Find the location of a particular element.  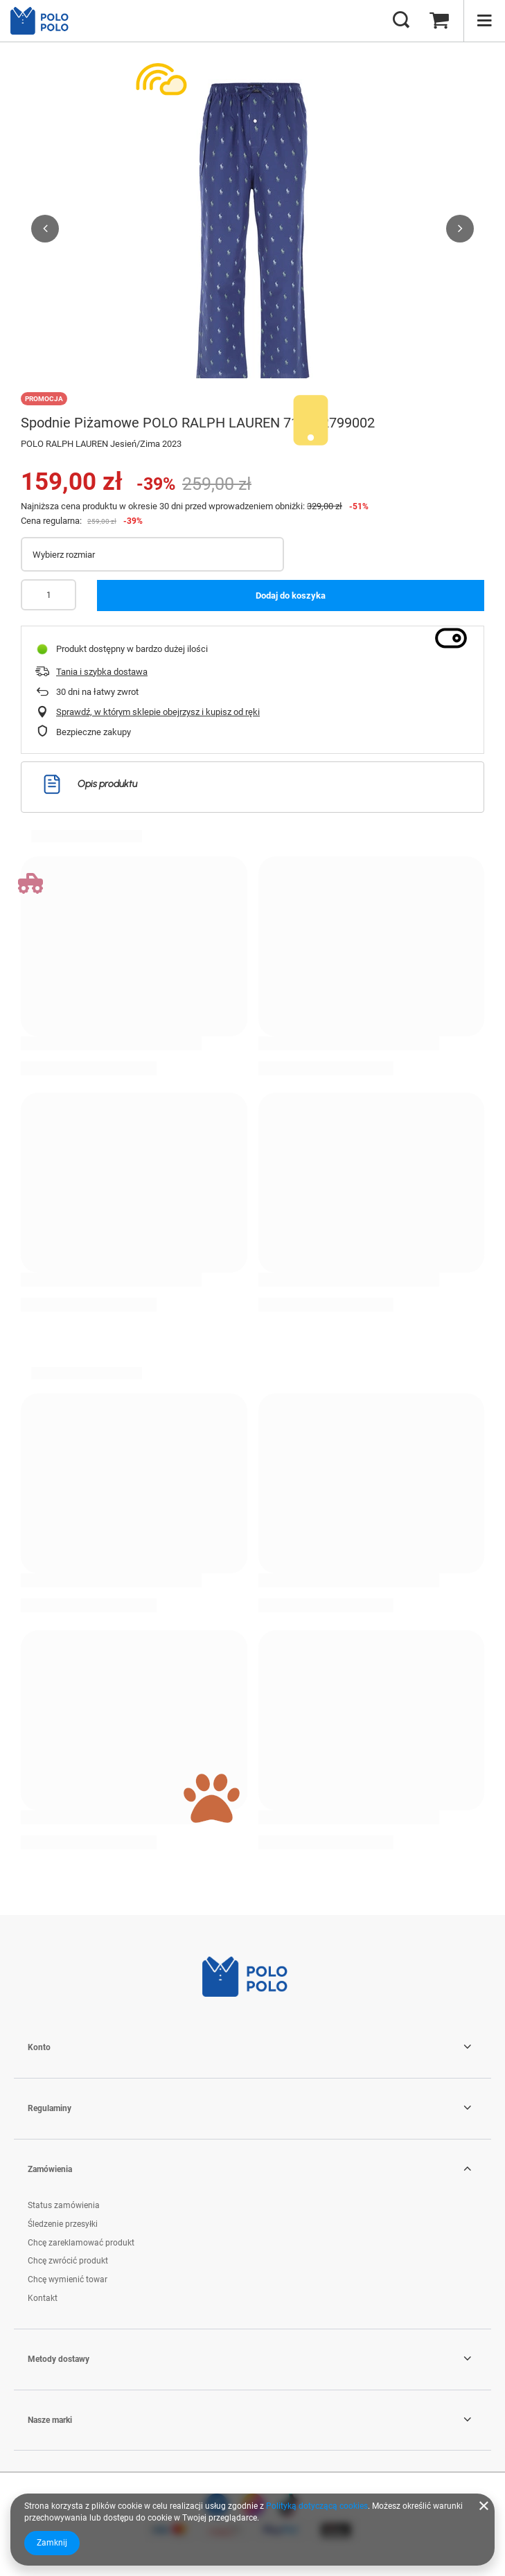

toggle switch in the on position is located at coordinates (451, 638).